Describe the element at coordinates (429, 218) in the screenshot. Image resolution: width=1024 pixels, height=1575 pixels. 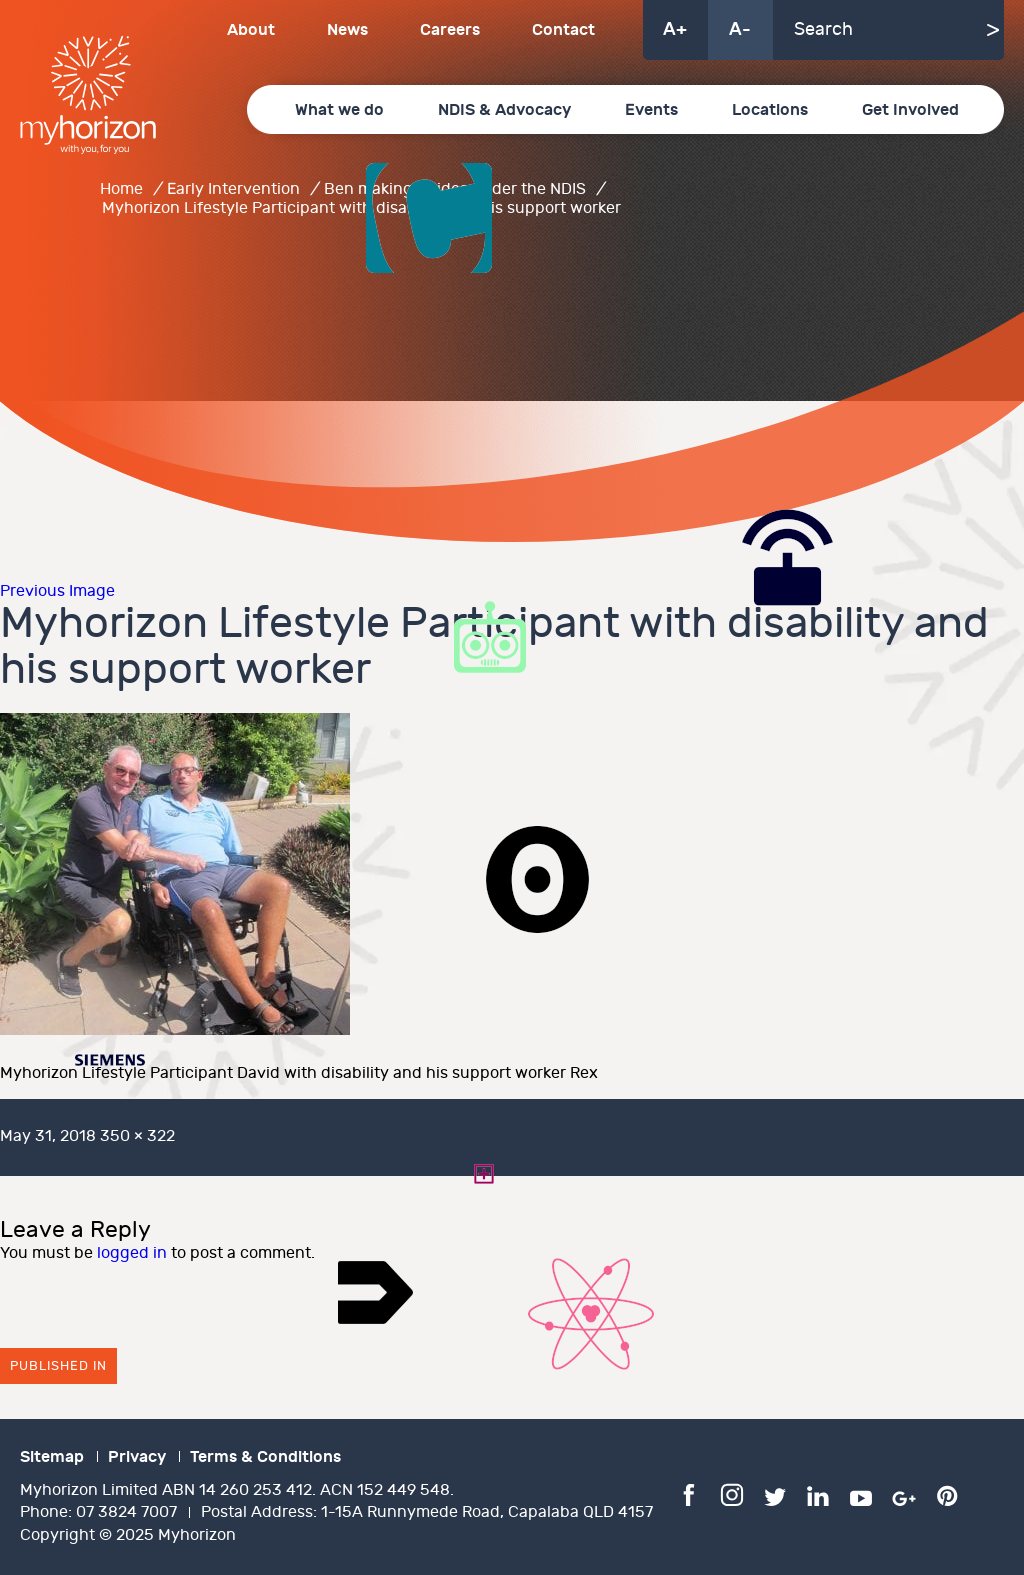
I see `contao CMS logo` at that location.